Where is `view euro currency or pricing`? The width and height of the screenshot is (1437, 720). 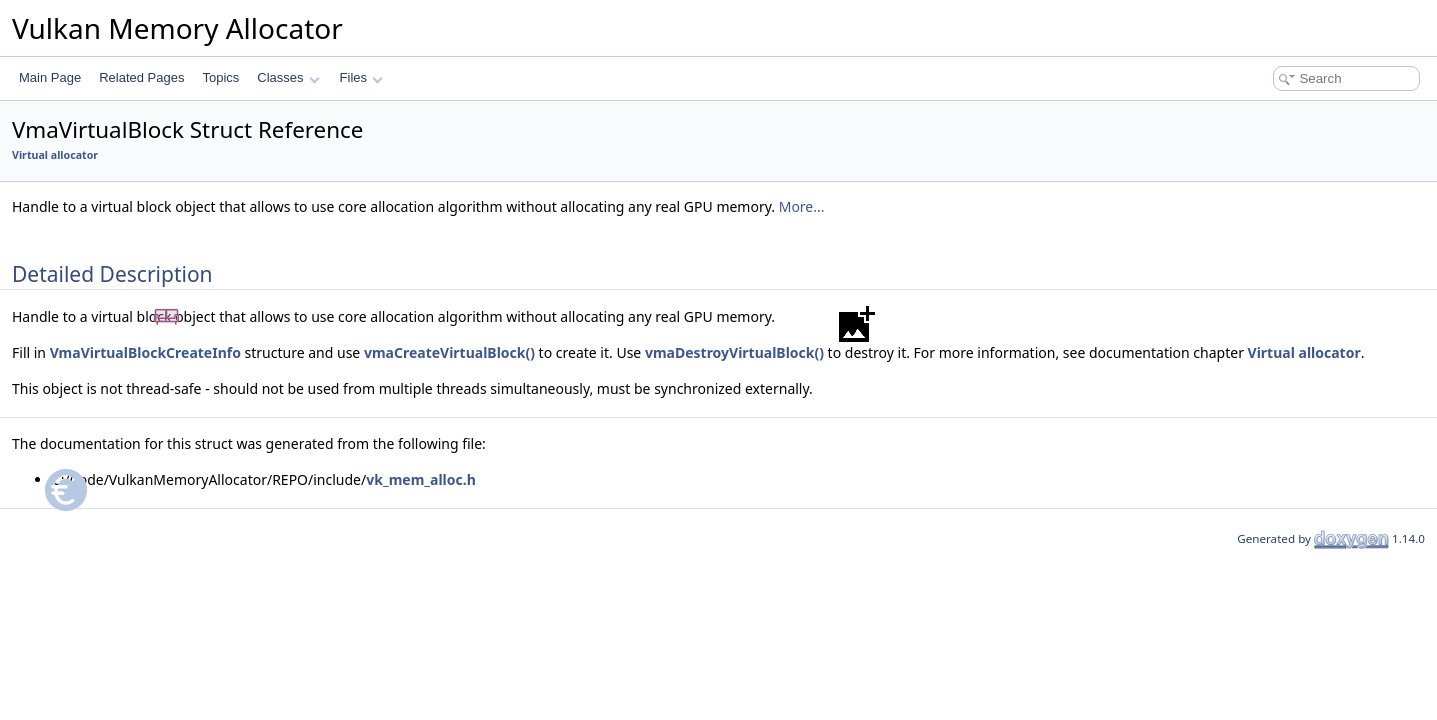 view euro currency or pricing is located at coordinates (66, 490).